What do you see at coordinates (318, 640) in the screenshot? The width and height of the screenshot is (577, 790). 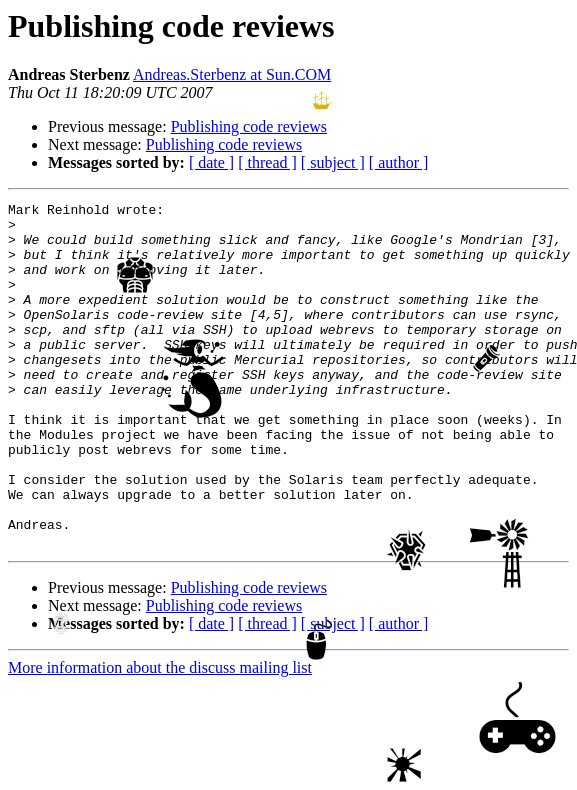 I see `indicates mouse input or cursor control settings` at bounding box center [318, 640].